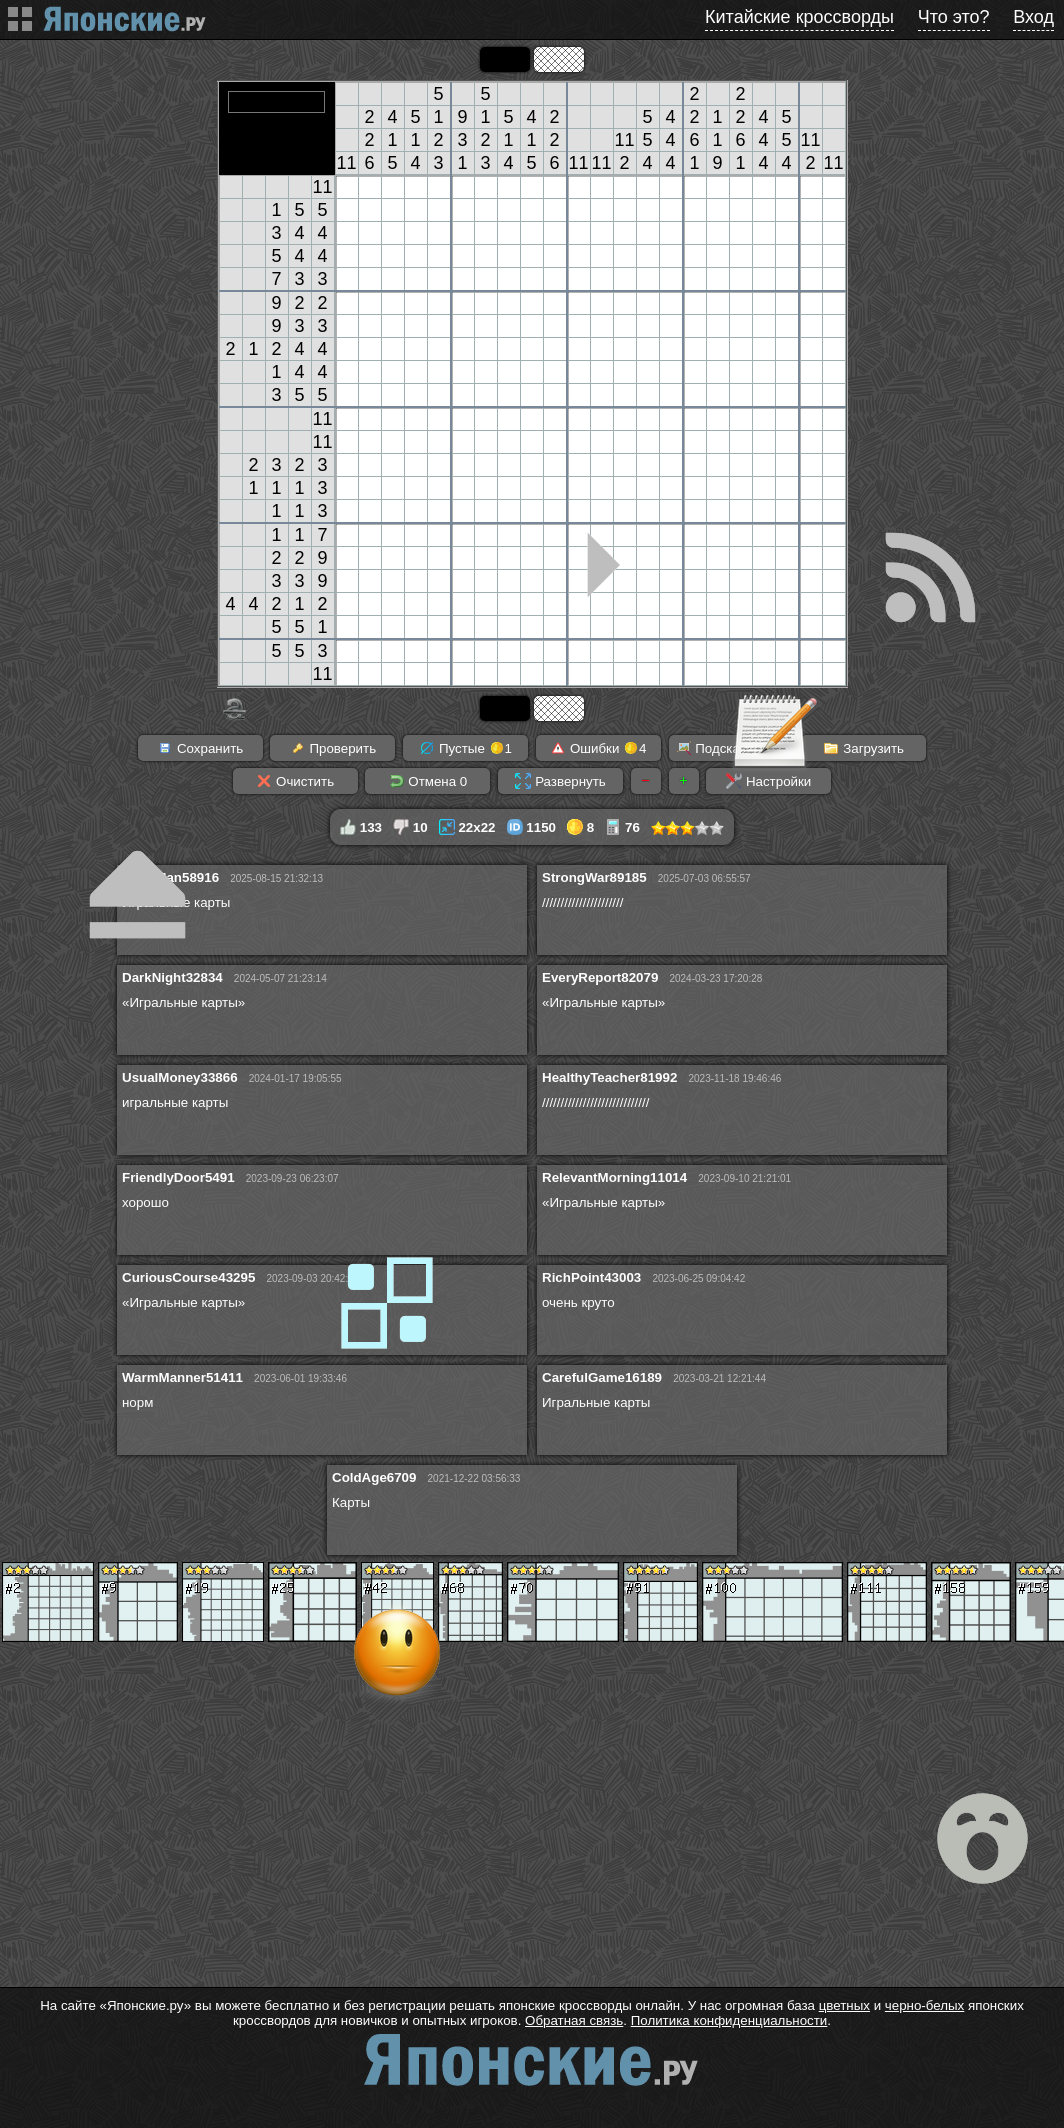  I want to click on indicates a neutral or indifferent reaction, so click(397, 1656).